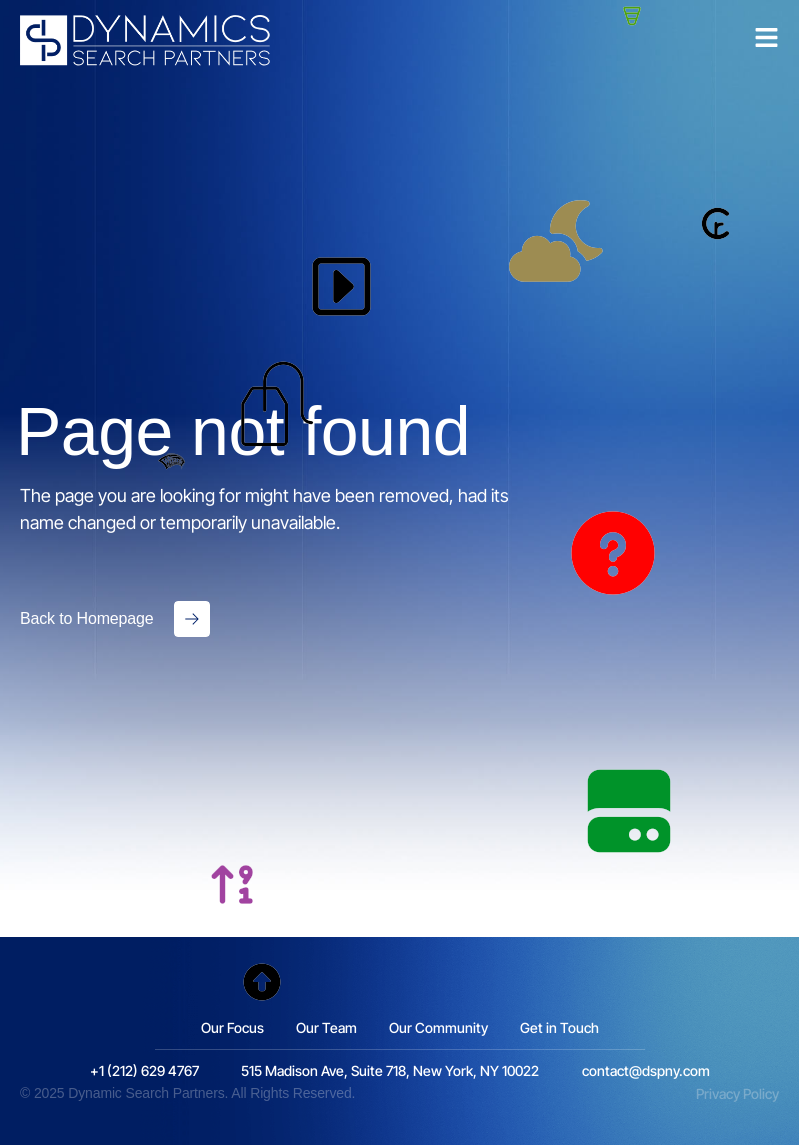 The width and height of the screenshot is (799, 1145). I want to click on view sales funnel analytics, so click(632, 16).